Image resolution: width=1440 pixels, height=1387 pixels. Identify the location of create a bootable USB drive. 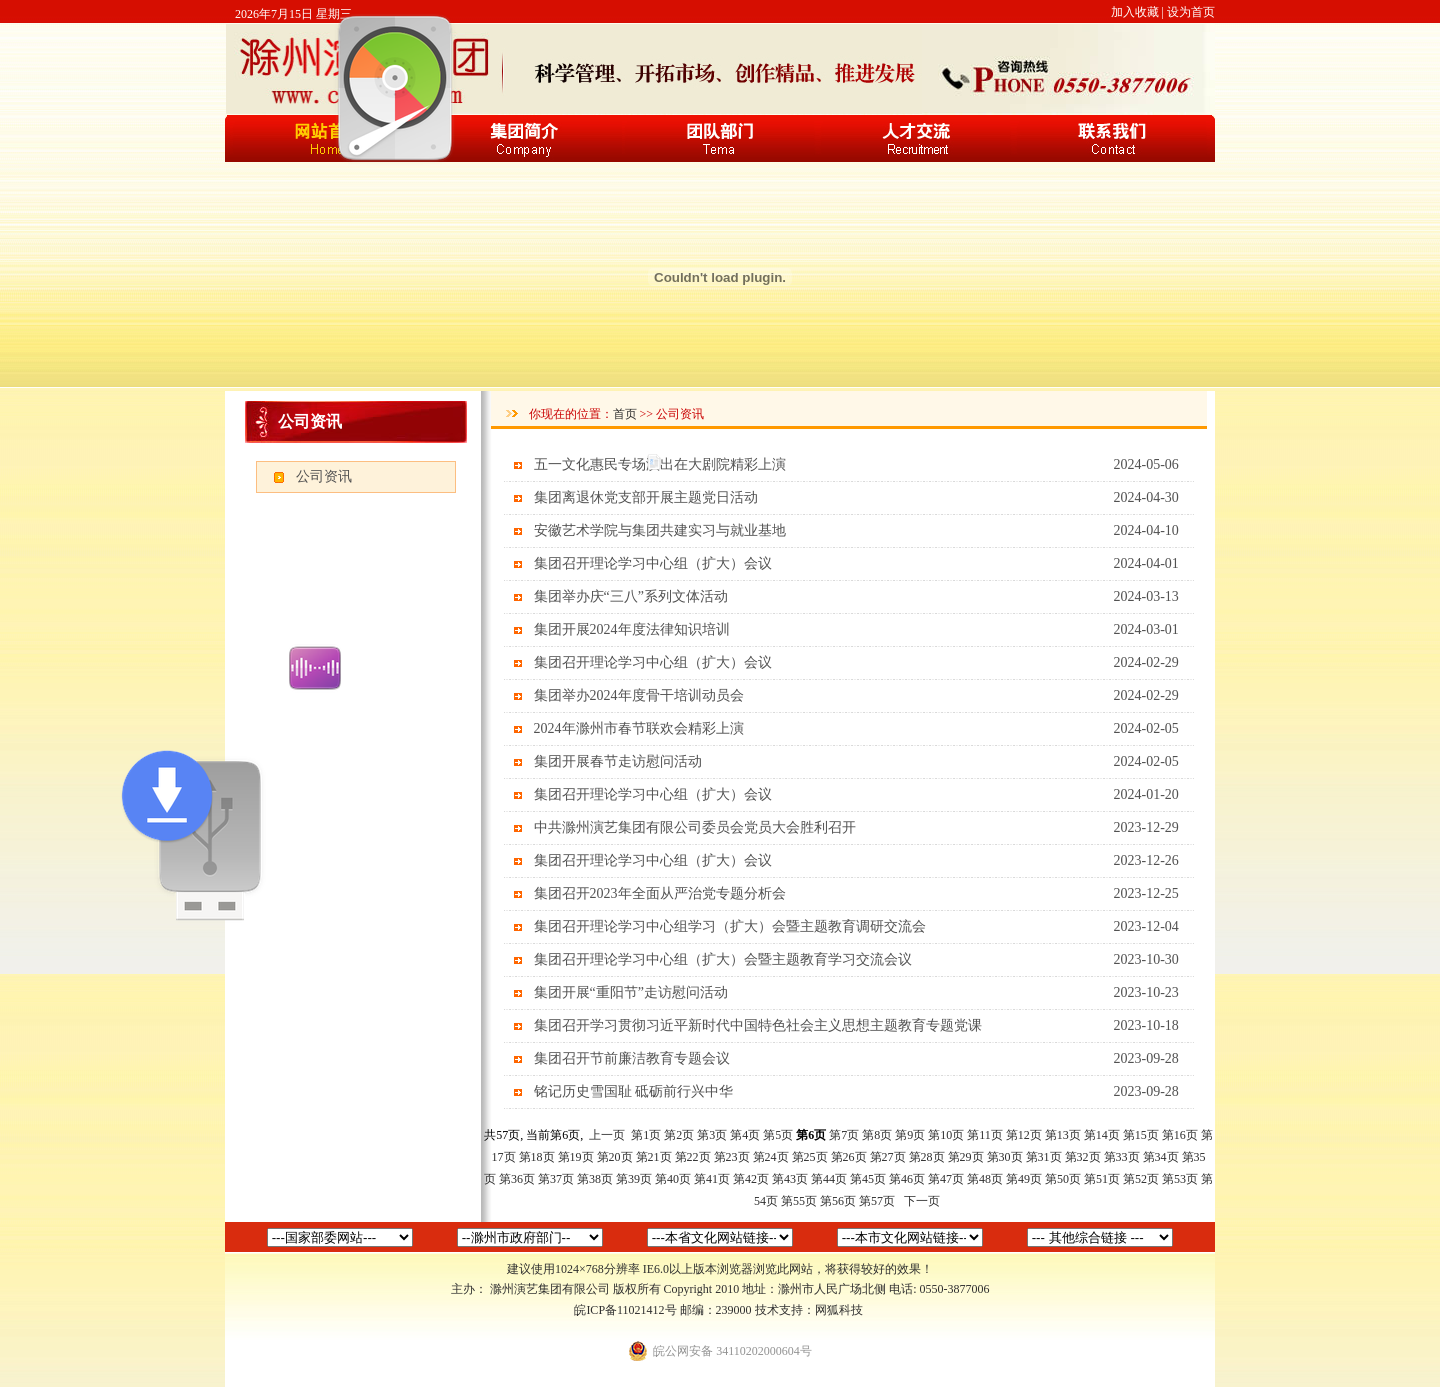
(210, 840).